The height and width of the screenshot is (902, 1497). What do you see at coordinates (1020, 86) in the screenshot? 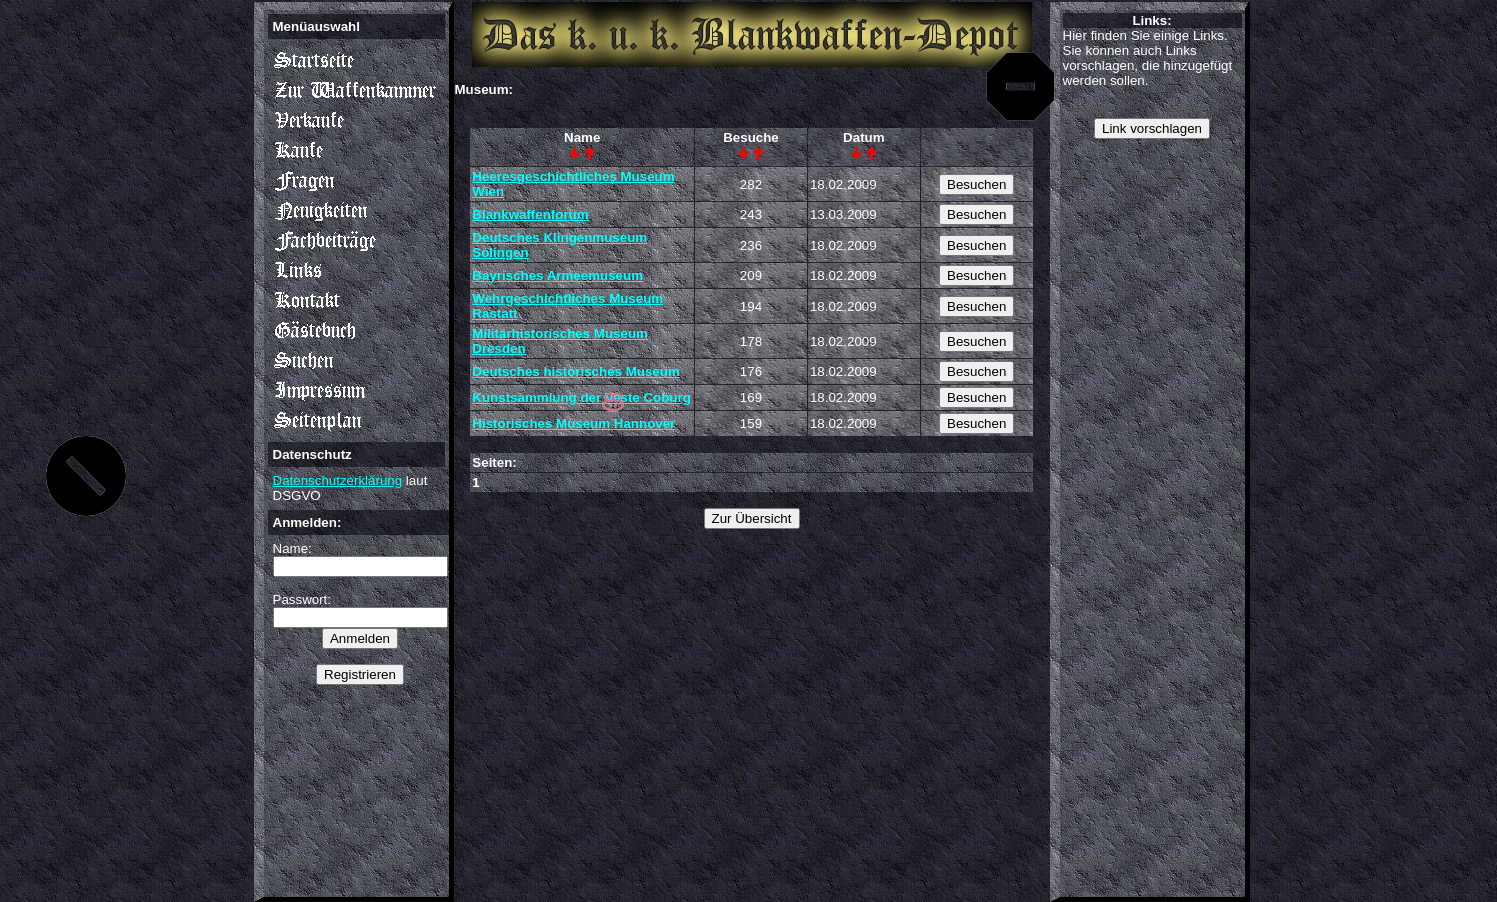
I see `indicates spam or blocked content` at bounding box center [1020, 86].